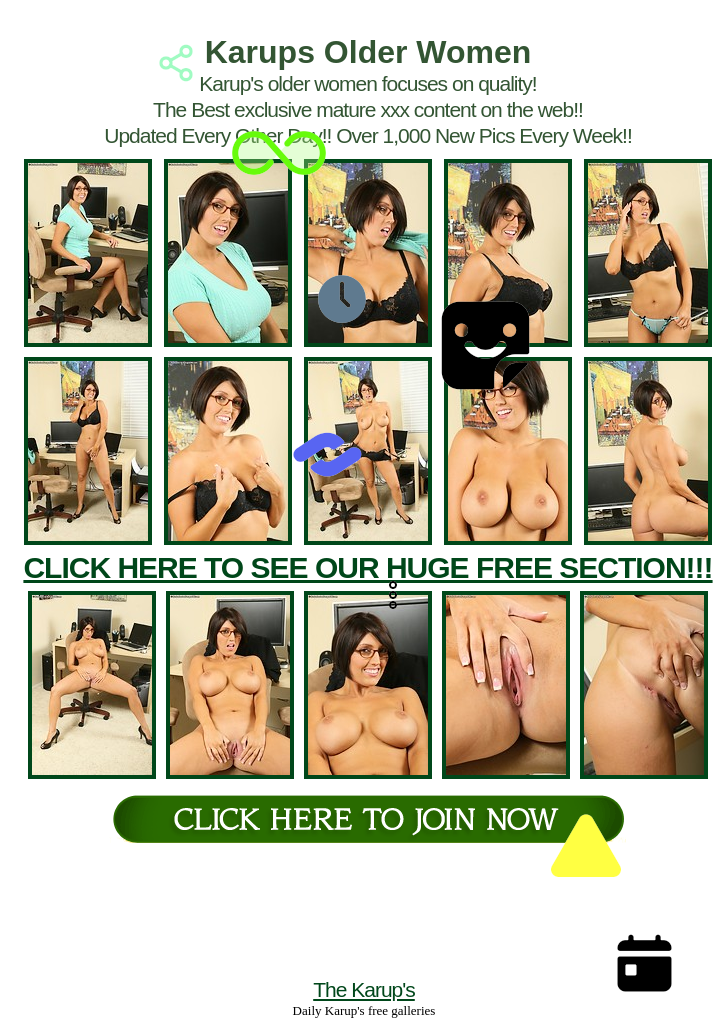  Describe the element at coordinates (644, 964) in the screenshot. I see `open the calendar or schedule view` at that location.